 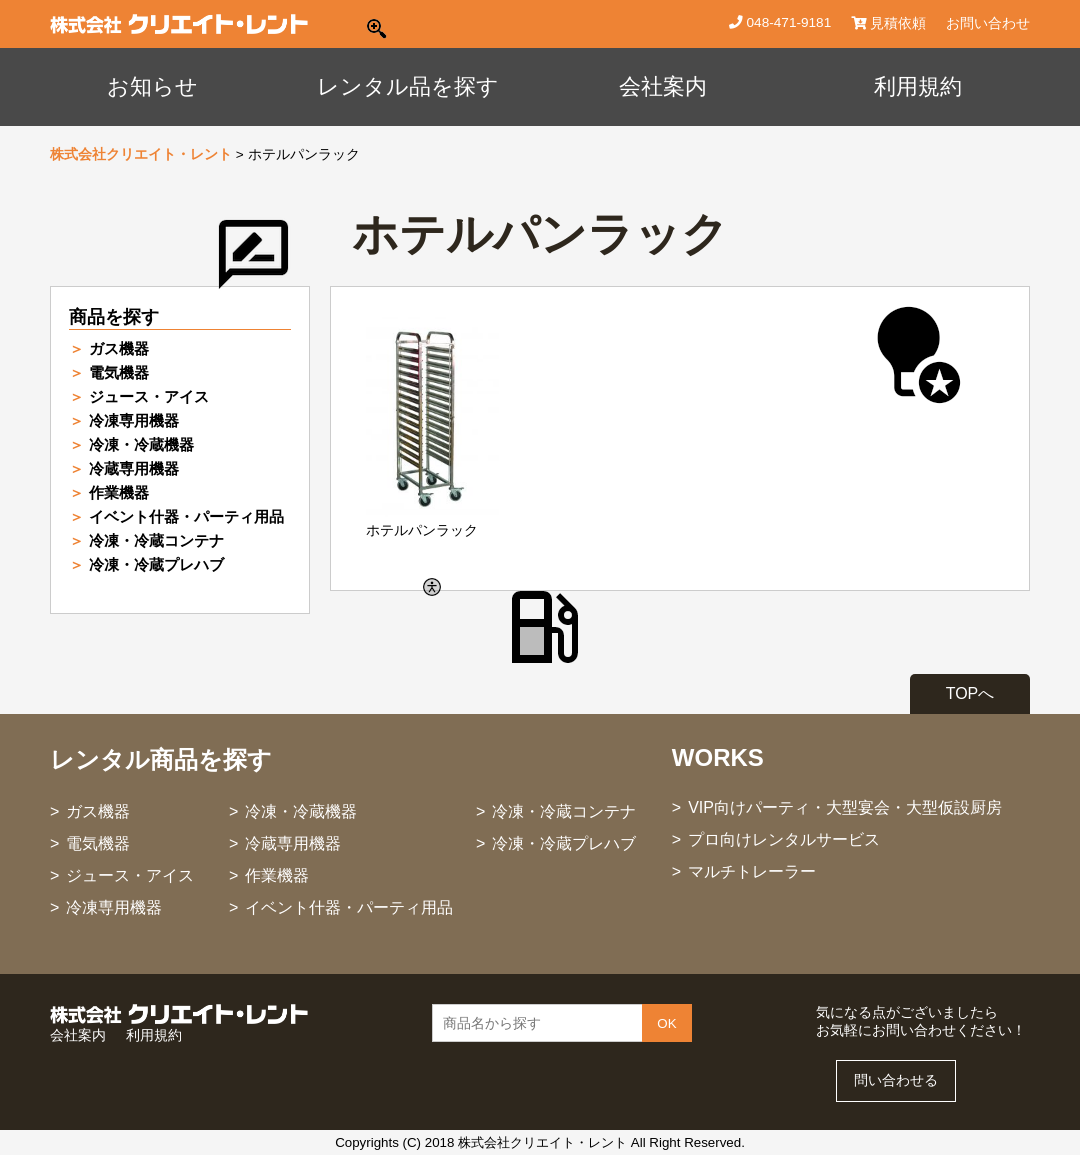 What do you see at coordinates (377, 29) in the screenshot?
I see `zoom in on content` at bounding box center [377, 29].